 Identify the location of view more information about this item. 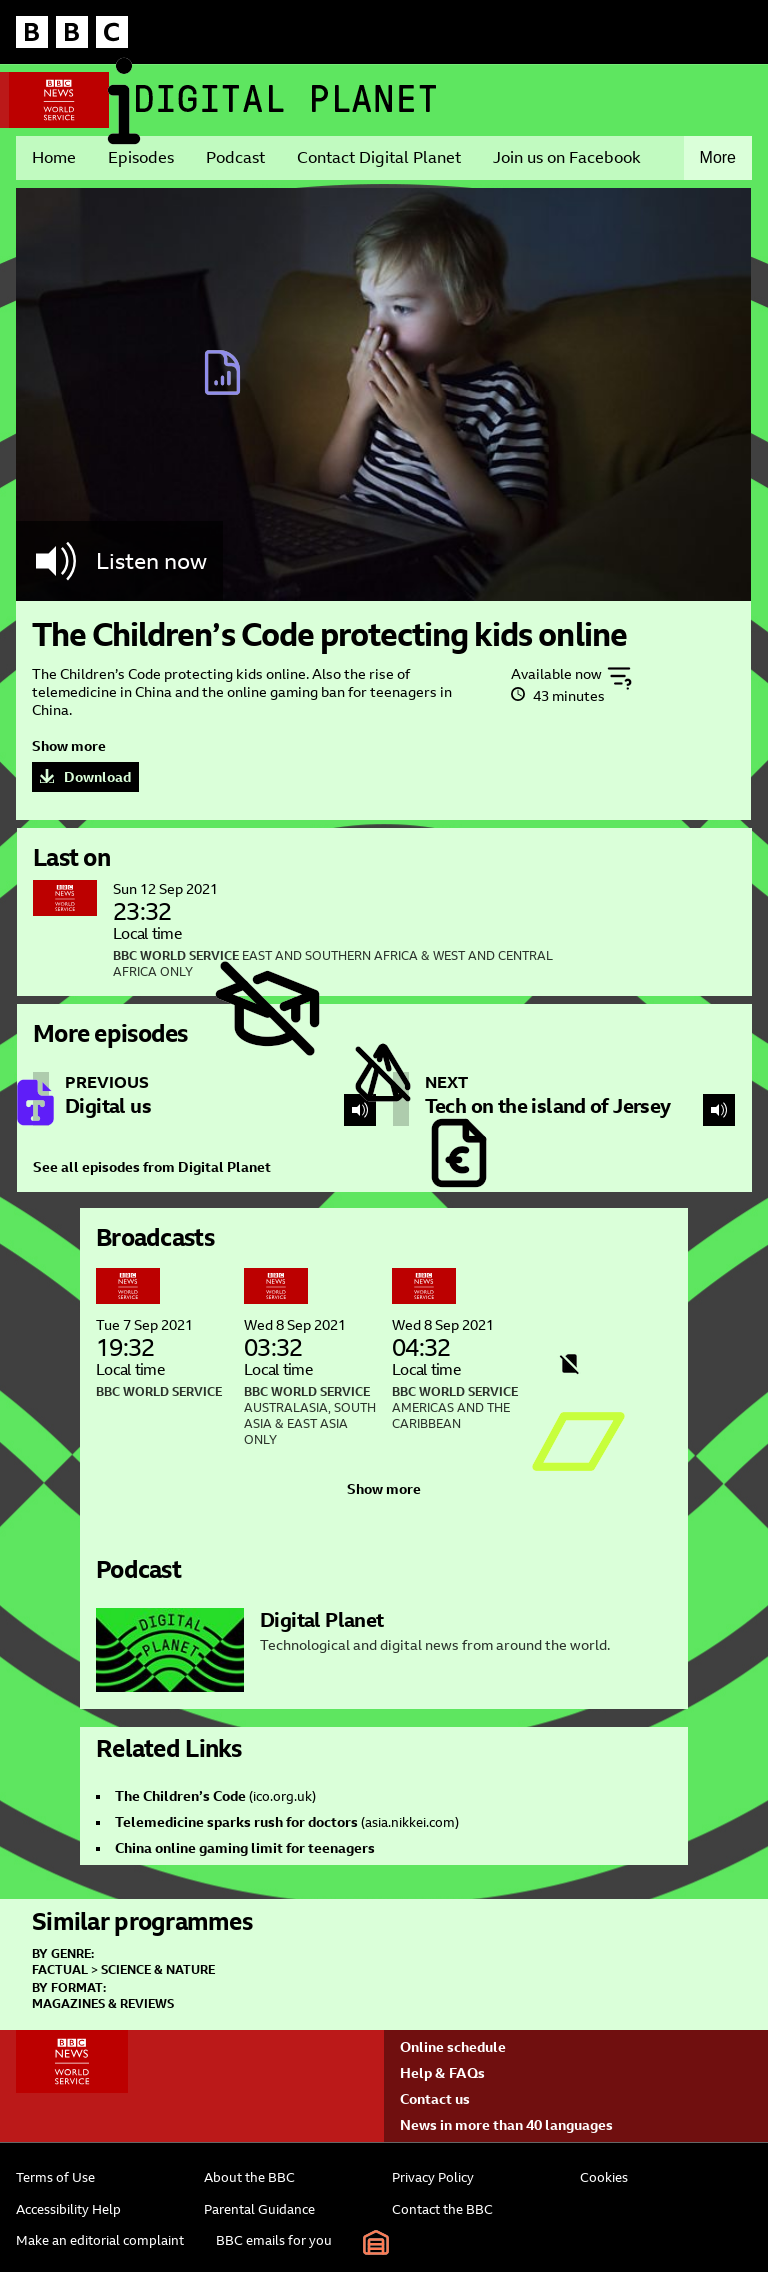
(124, 101).